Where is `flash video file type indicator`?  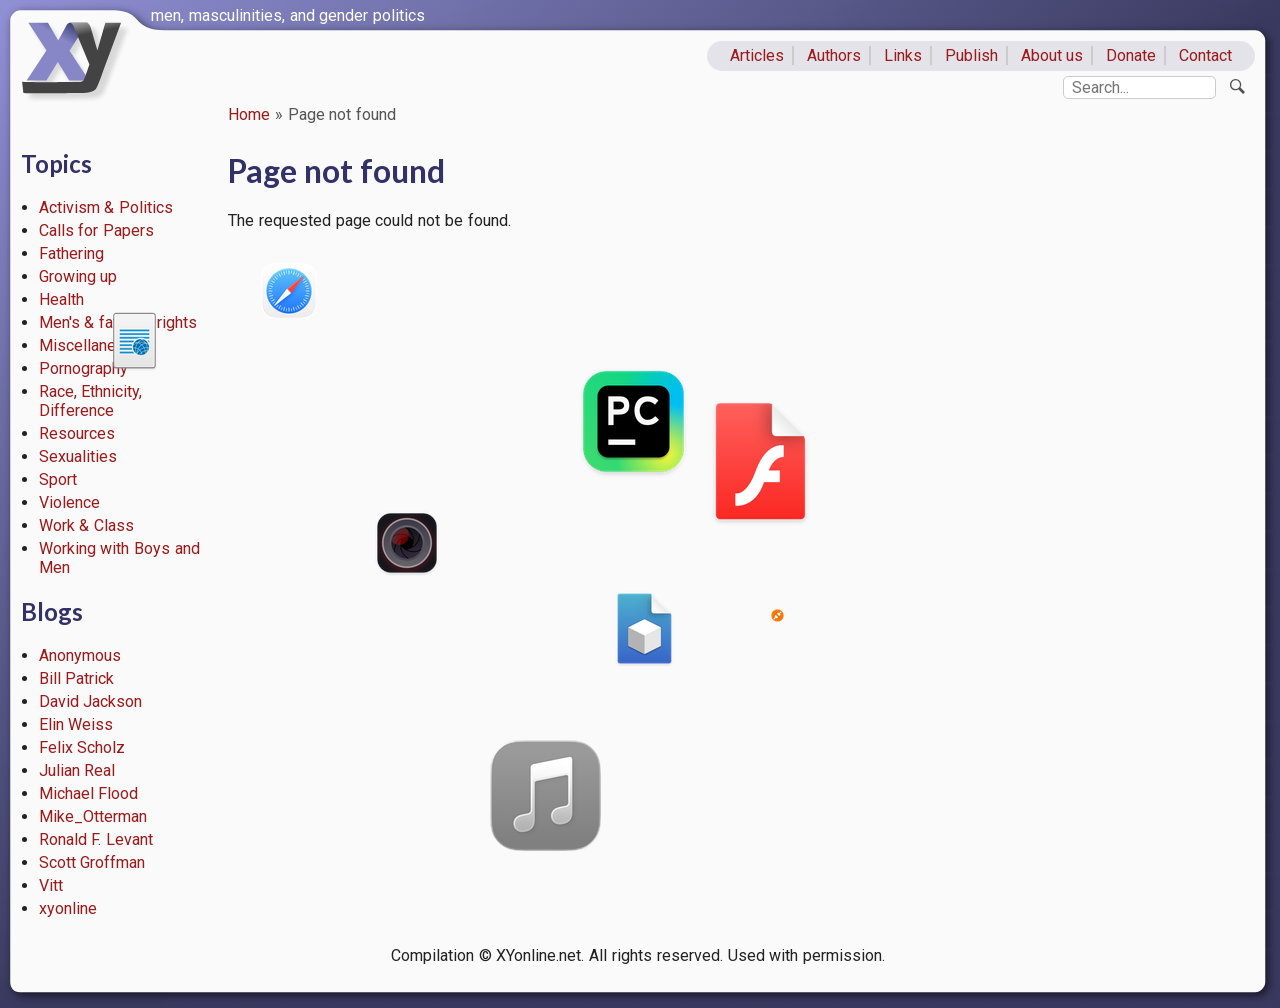 flash video file type indicator is located at coordinates (760, 463).